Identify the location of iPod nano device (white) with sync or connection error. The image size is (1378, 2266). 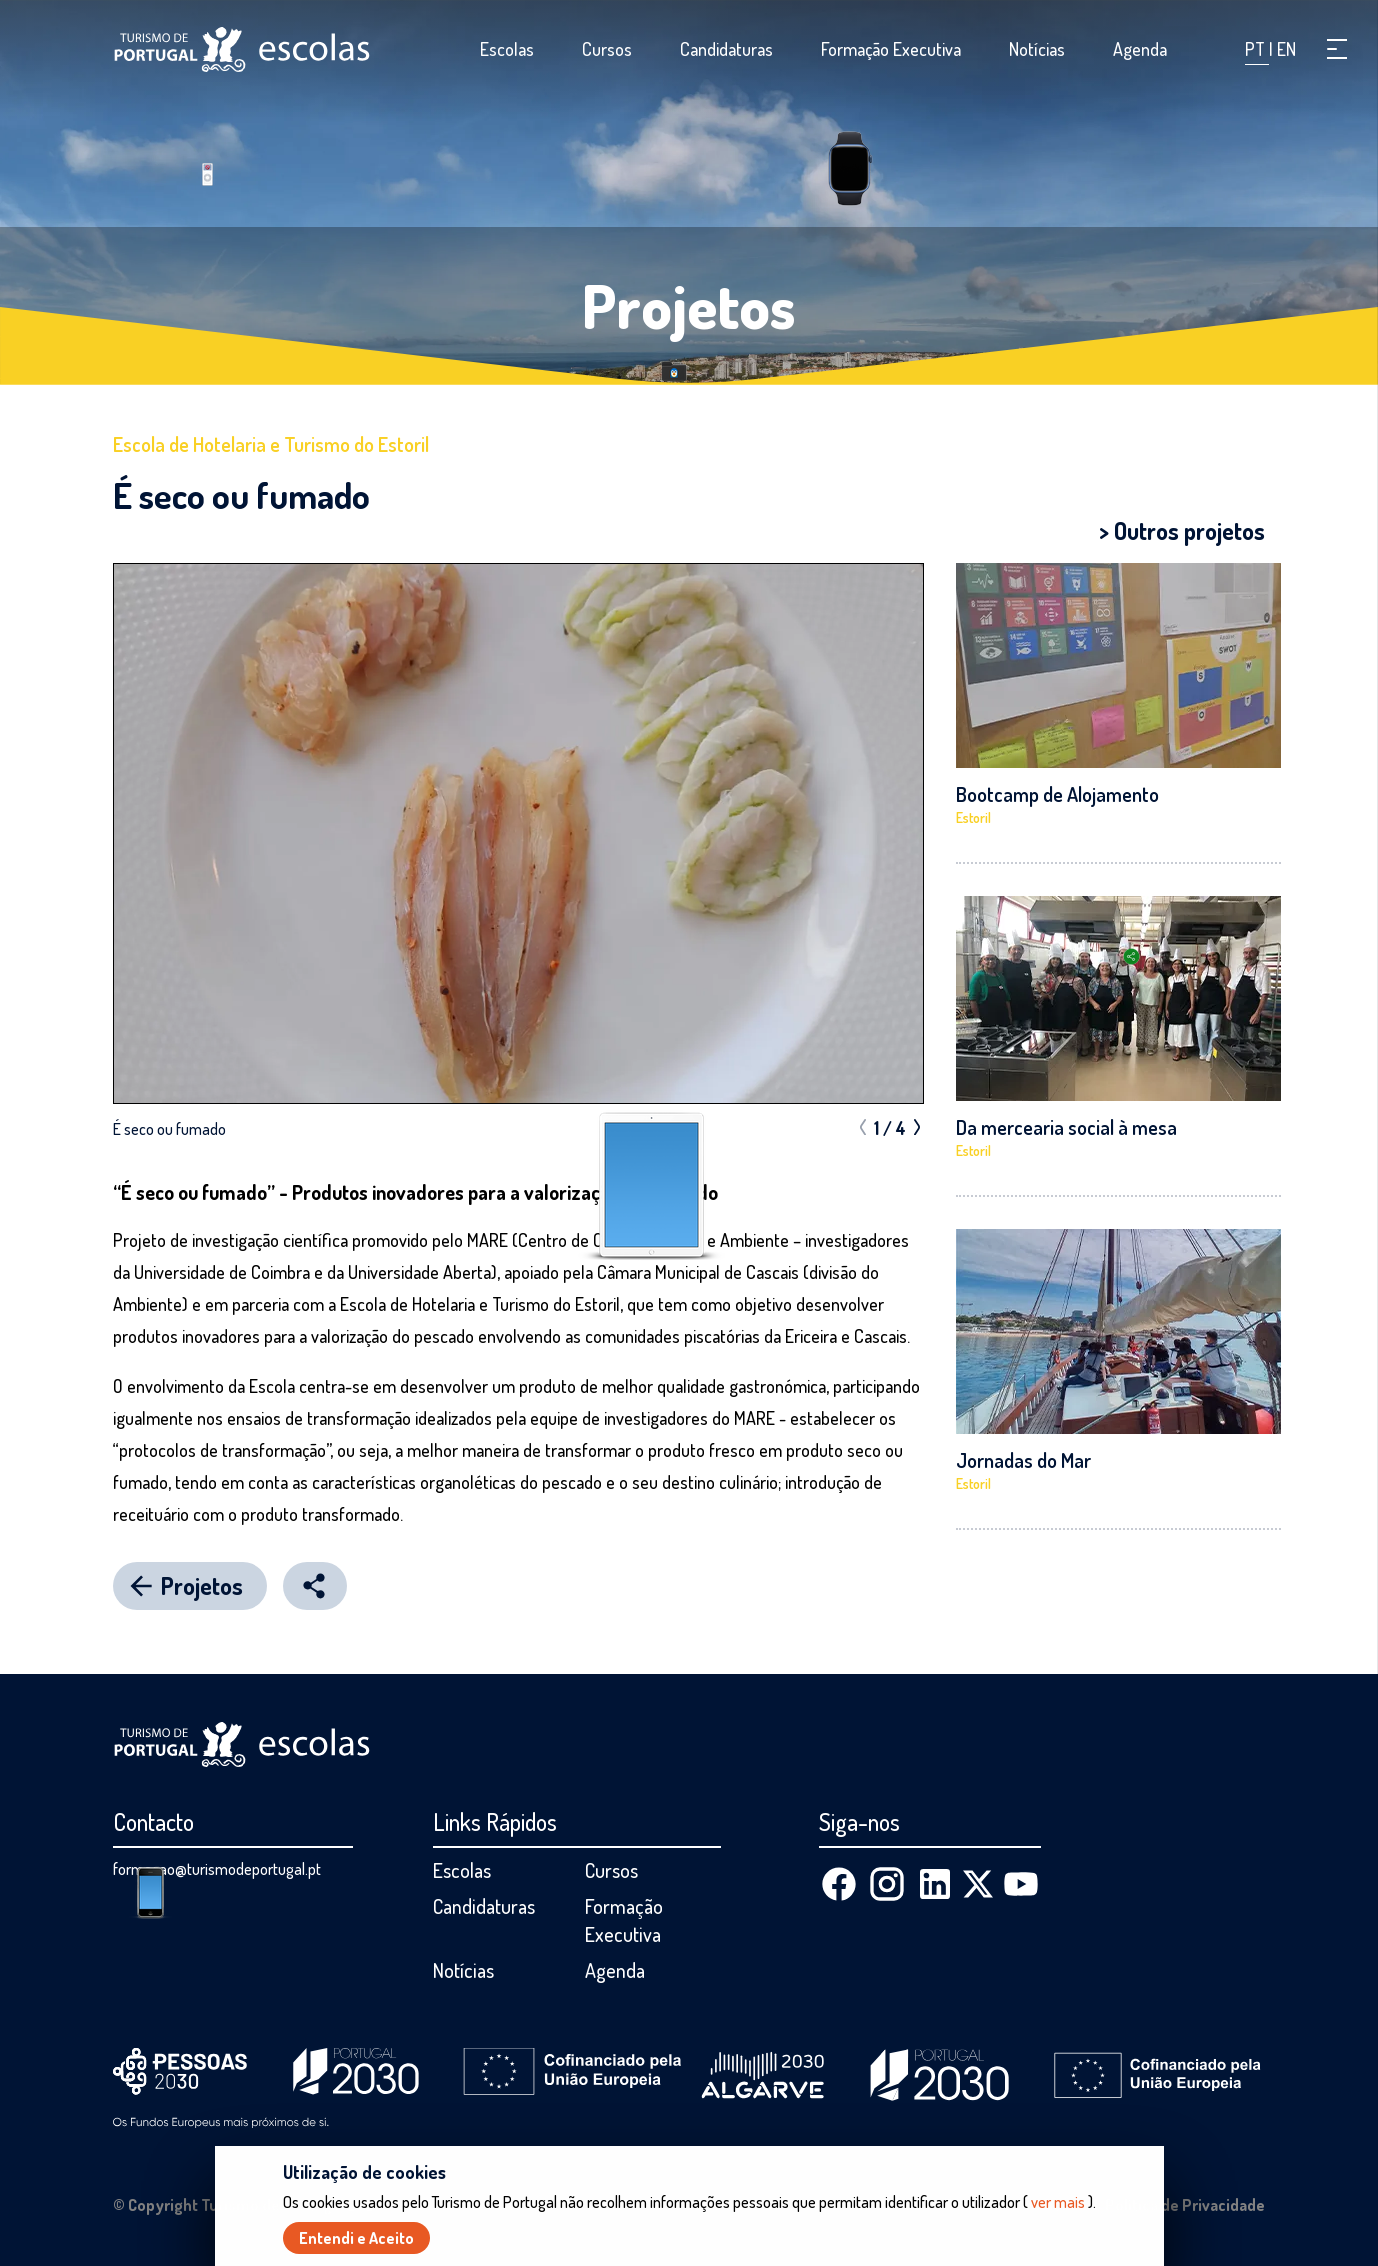
(207, 174).